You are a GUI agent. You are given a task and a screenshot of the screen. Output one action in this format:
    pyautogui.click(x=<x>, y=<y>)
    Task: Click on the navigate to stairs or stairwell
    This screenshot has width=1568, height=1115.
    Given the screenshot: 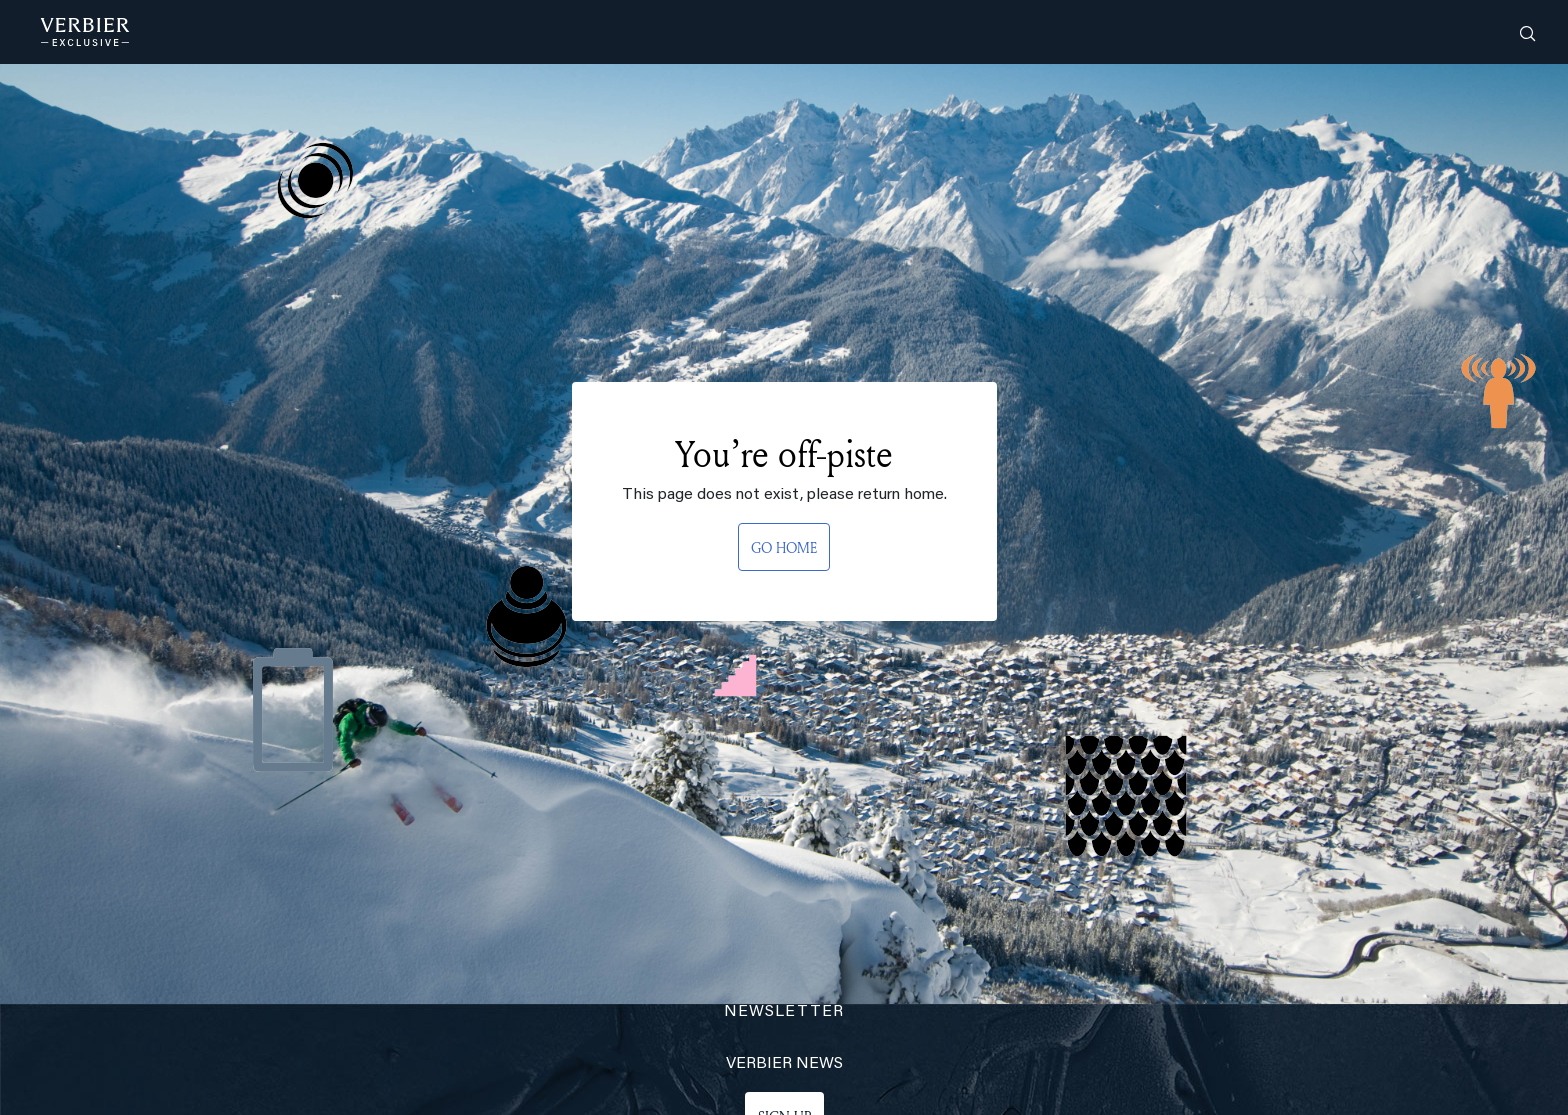 What is the action you would take?
    pyautogui.click(x=735, y=675)
    